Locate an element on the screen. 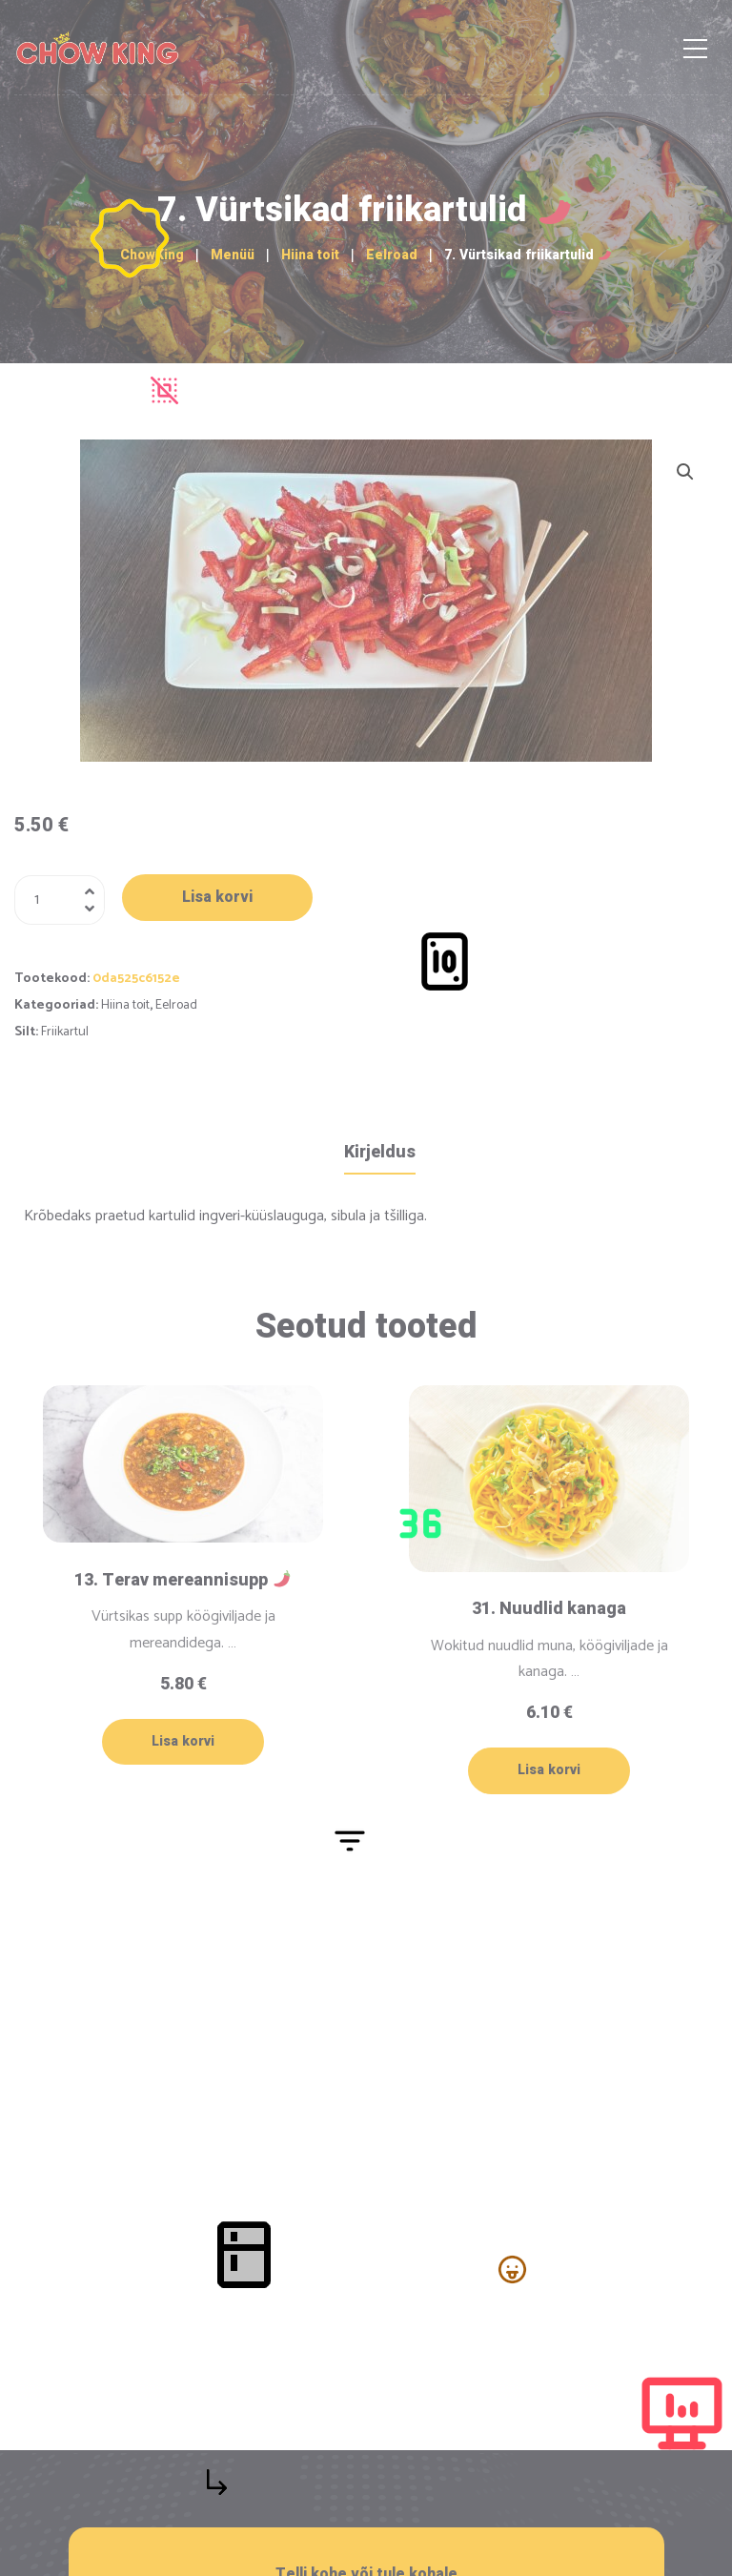  access kitchen appliances or settings is located at coordinates (244, 2255).